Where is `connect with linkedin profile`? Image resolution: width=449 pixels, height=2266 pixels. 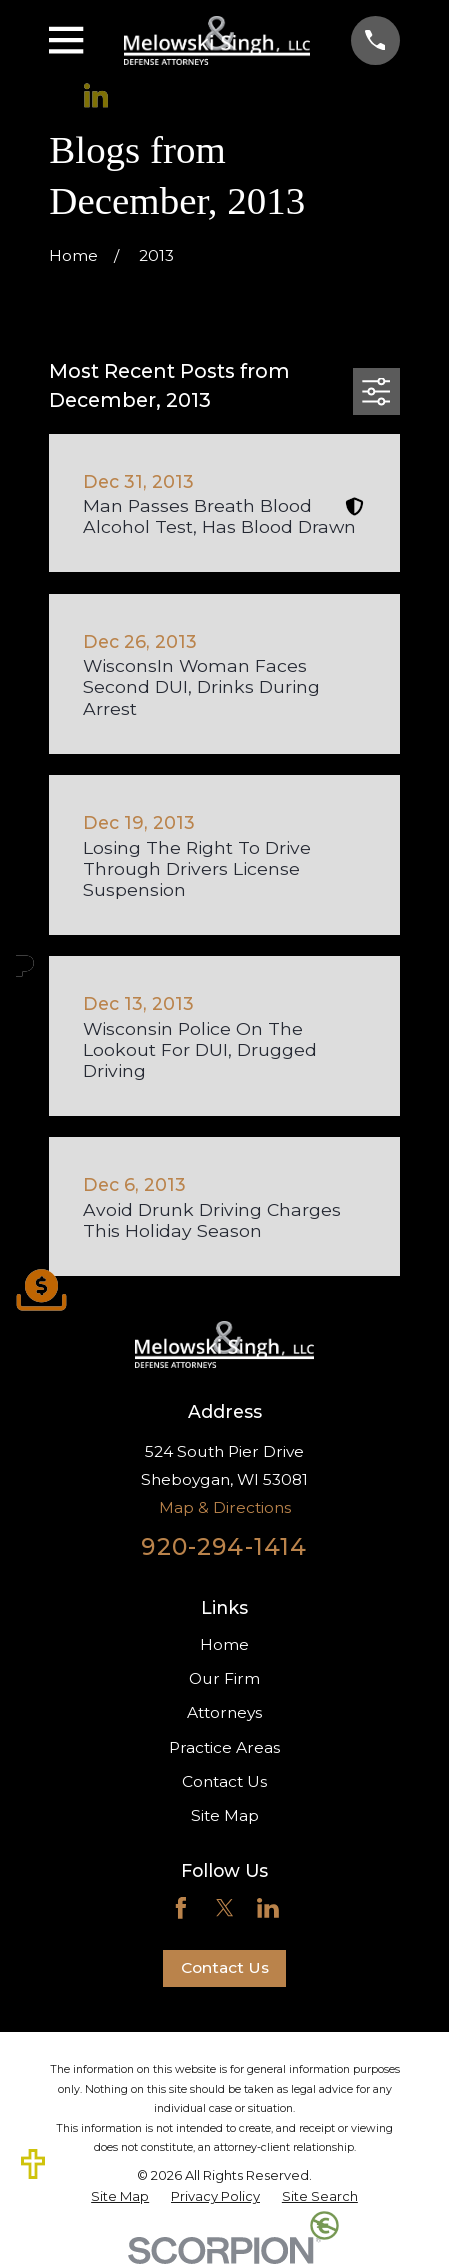 connect with linkedin profile is located at coordinates (96, 97).